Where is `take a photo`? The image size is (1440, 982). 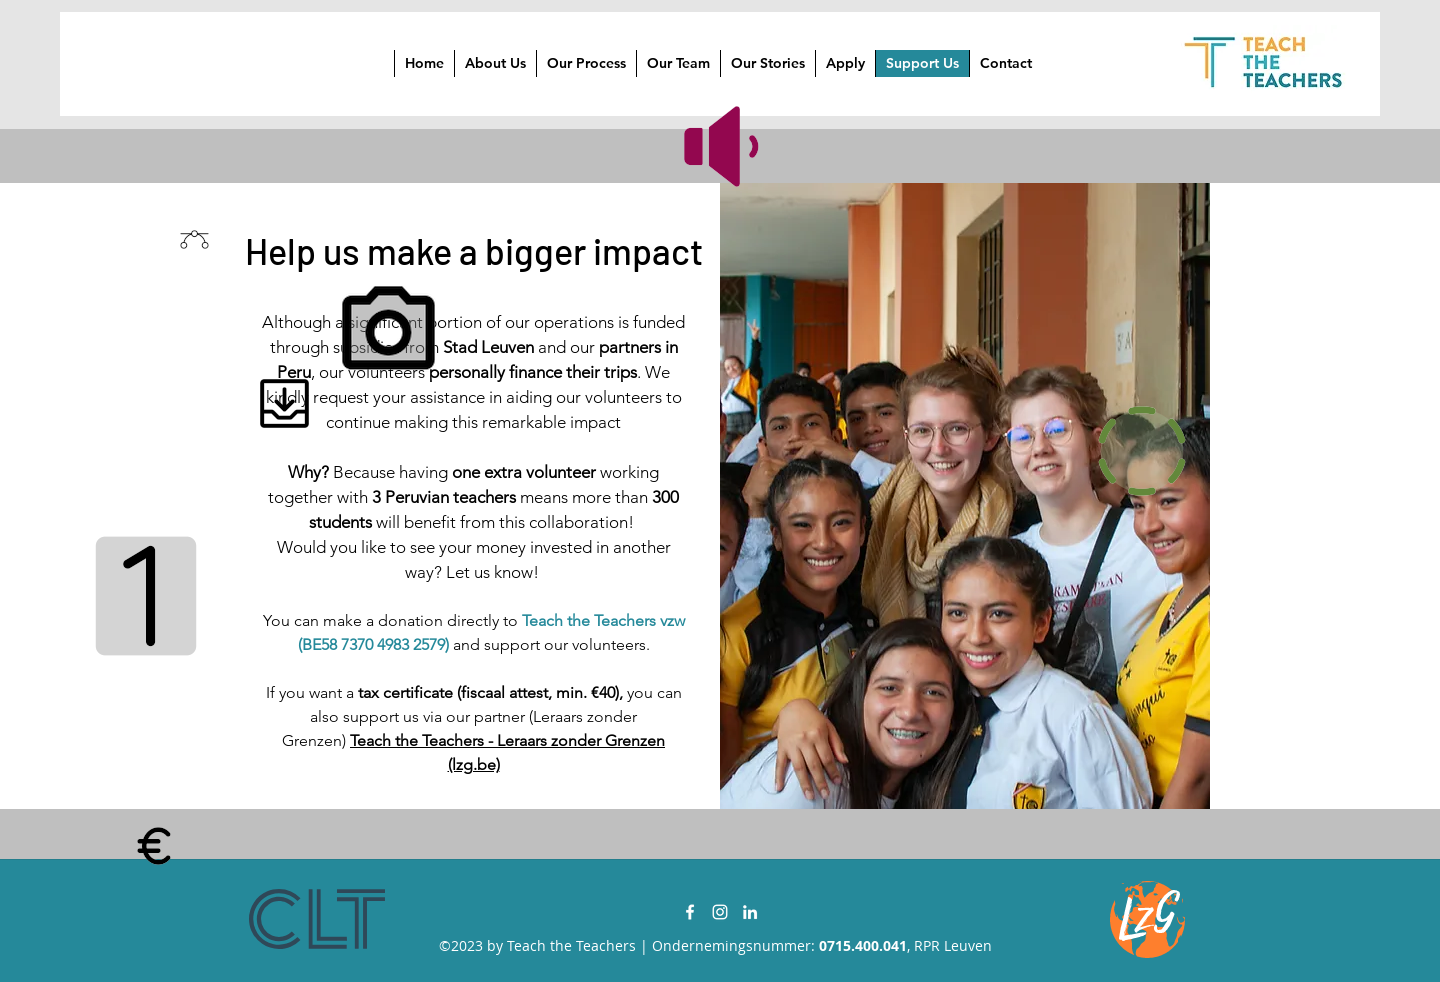 take a photo is located at coordinates (388, 332).